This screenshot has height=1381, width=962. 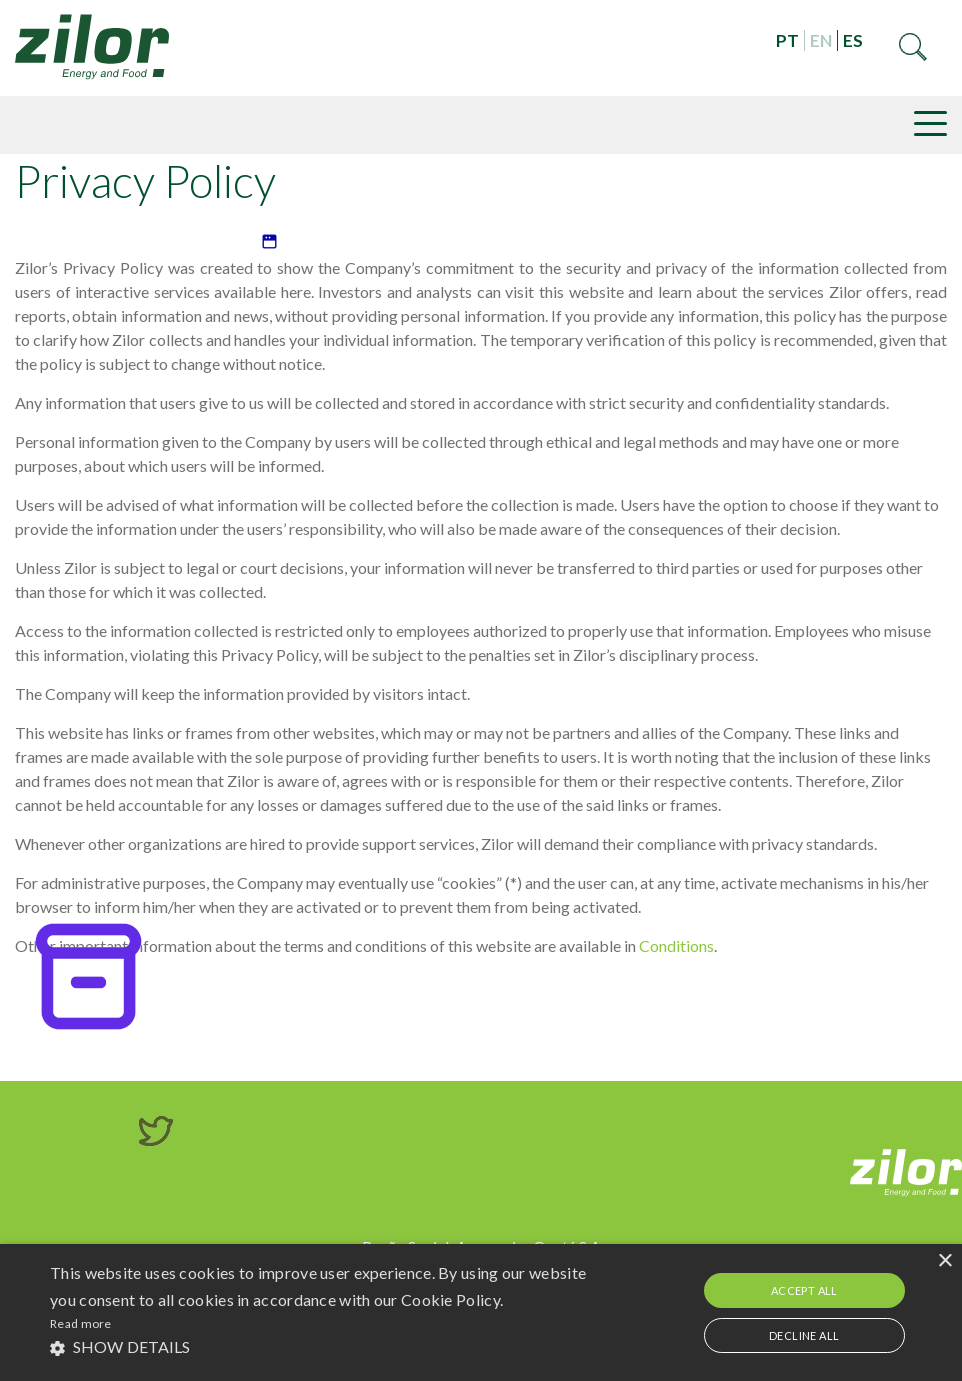 What do you see at coordinates (156, 1131) in the screenshot?
I see `share to twitter` at bounding box center [156, 1131].